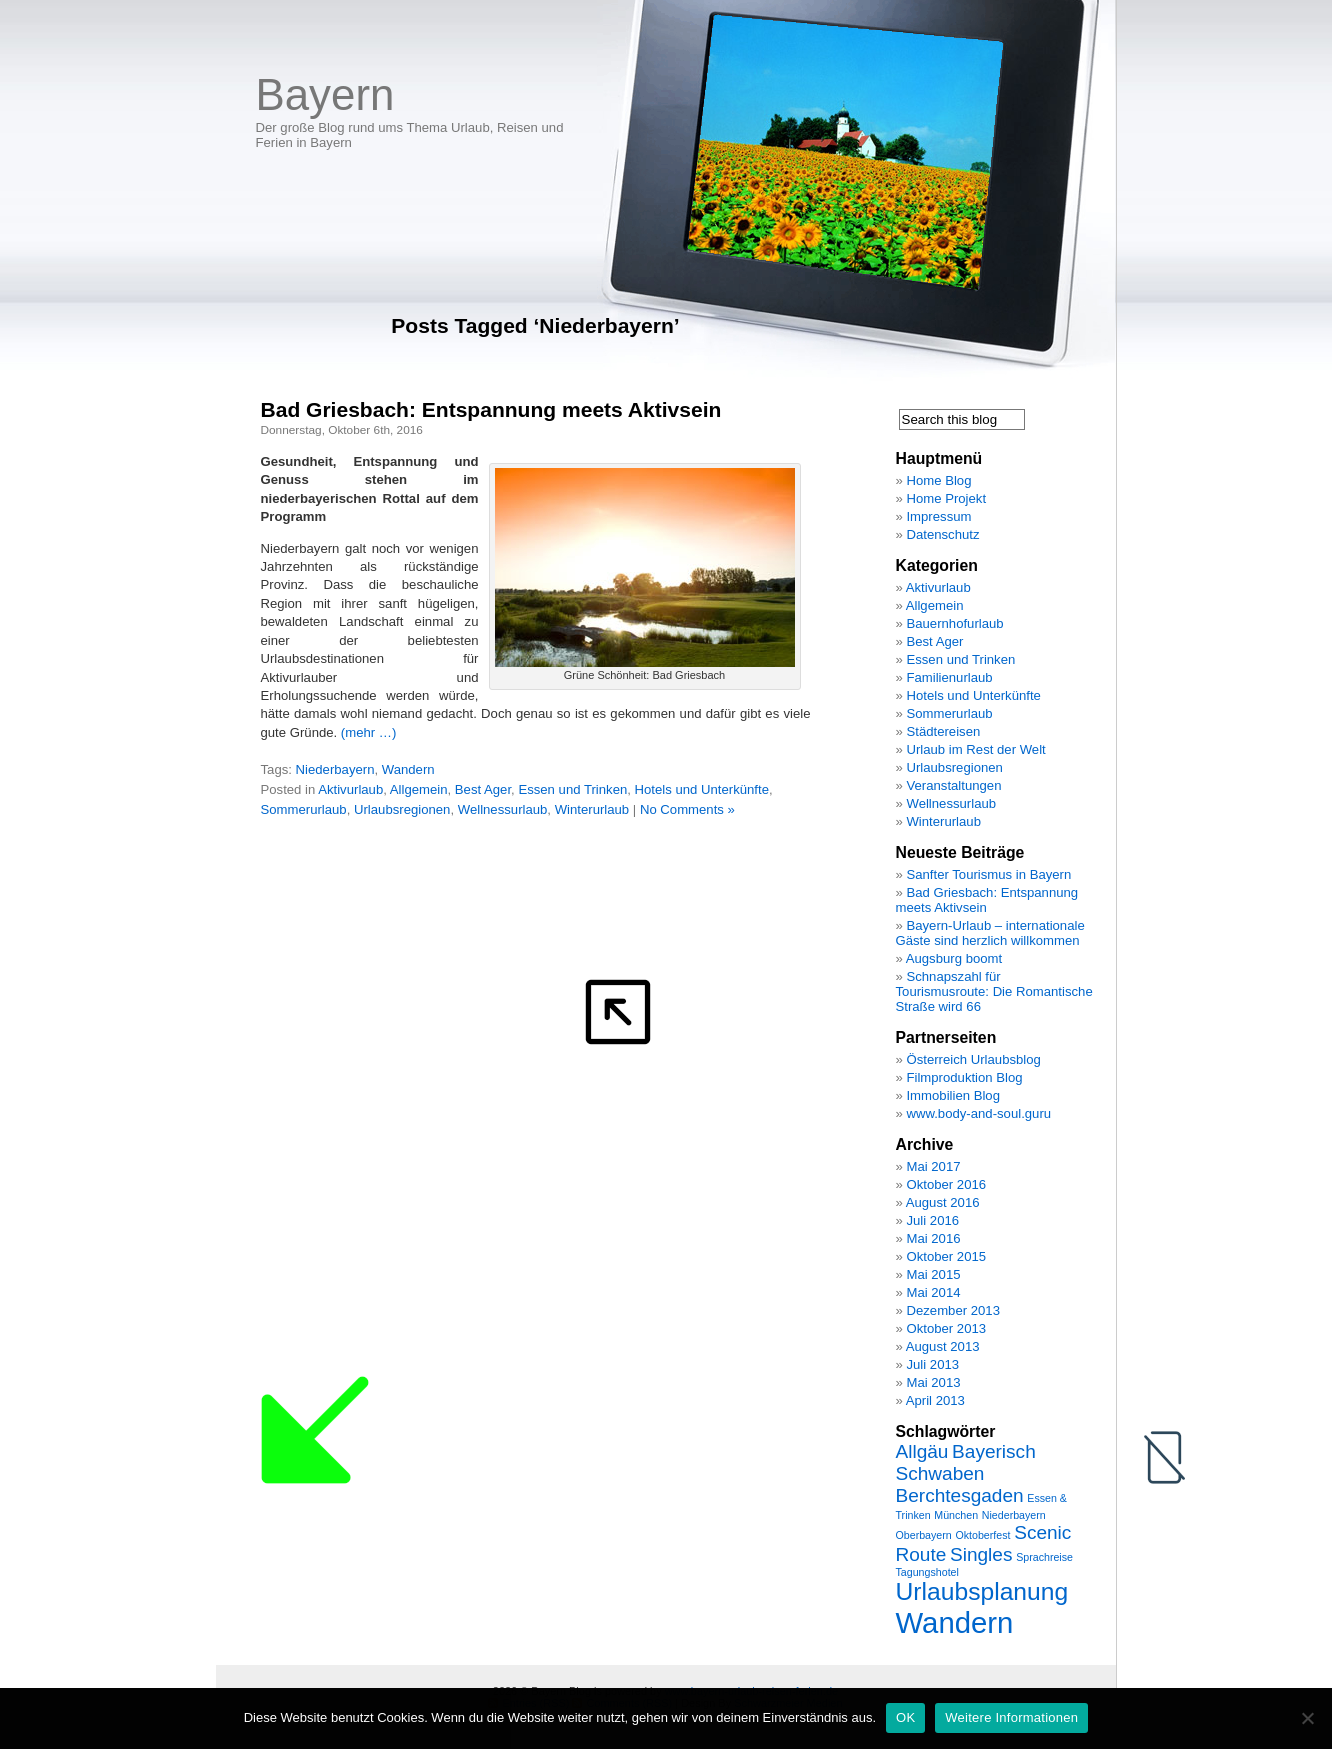 The width and height of the screenshot is (1332, 1749). I want to click on mobile device unavailable or disconnected, so click(1164, 1457).